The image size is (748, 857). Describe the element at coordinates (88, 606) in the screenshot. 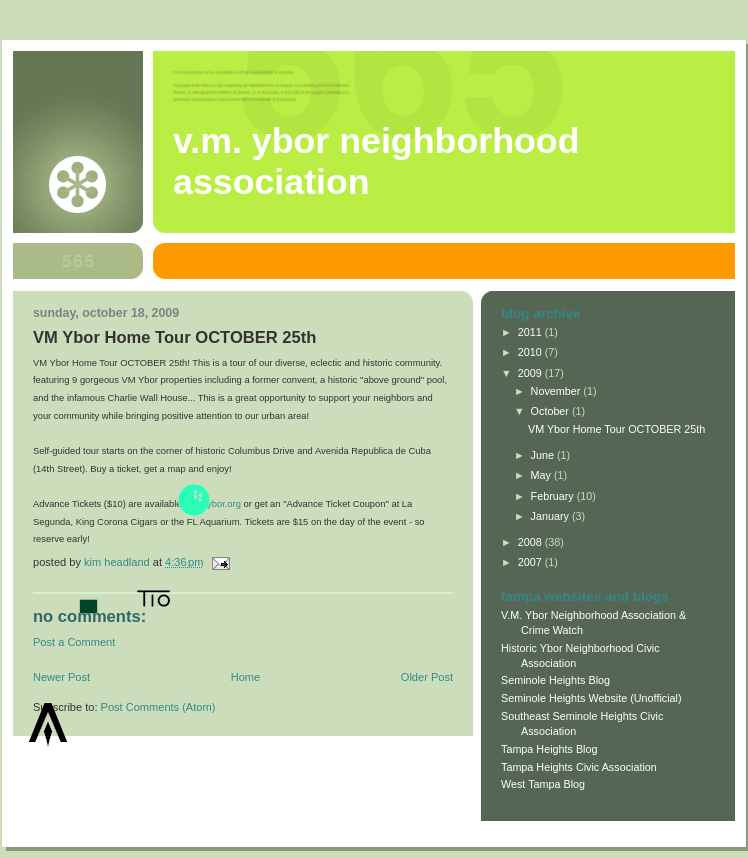

I see `select a rectangular shape tool` at that location.